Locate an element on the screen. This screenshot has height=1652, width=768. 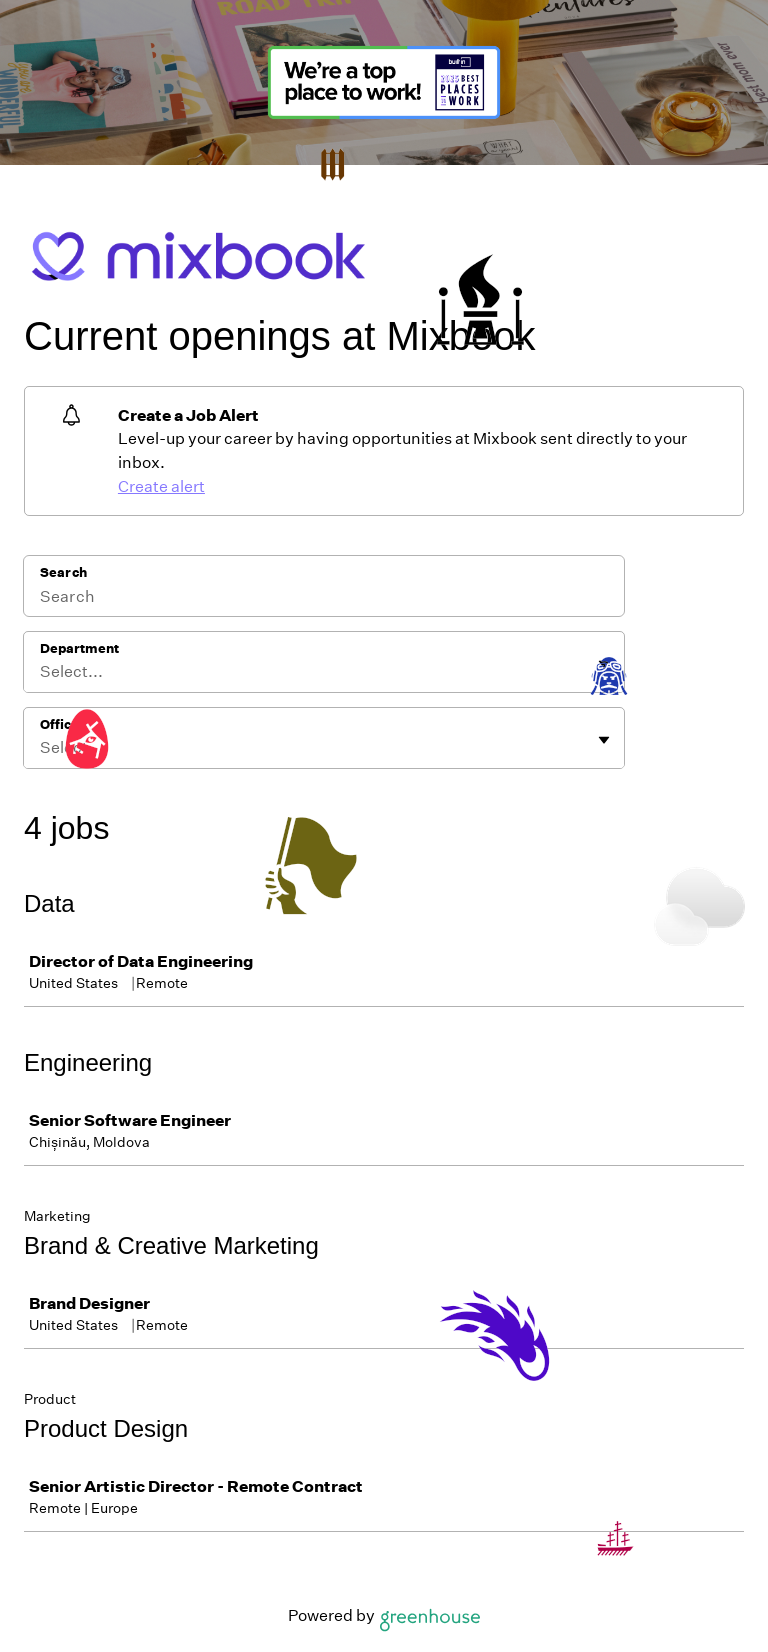
view creature or monster egg details is located at coordinates (87, 739).